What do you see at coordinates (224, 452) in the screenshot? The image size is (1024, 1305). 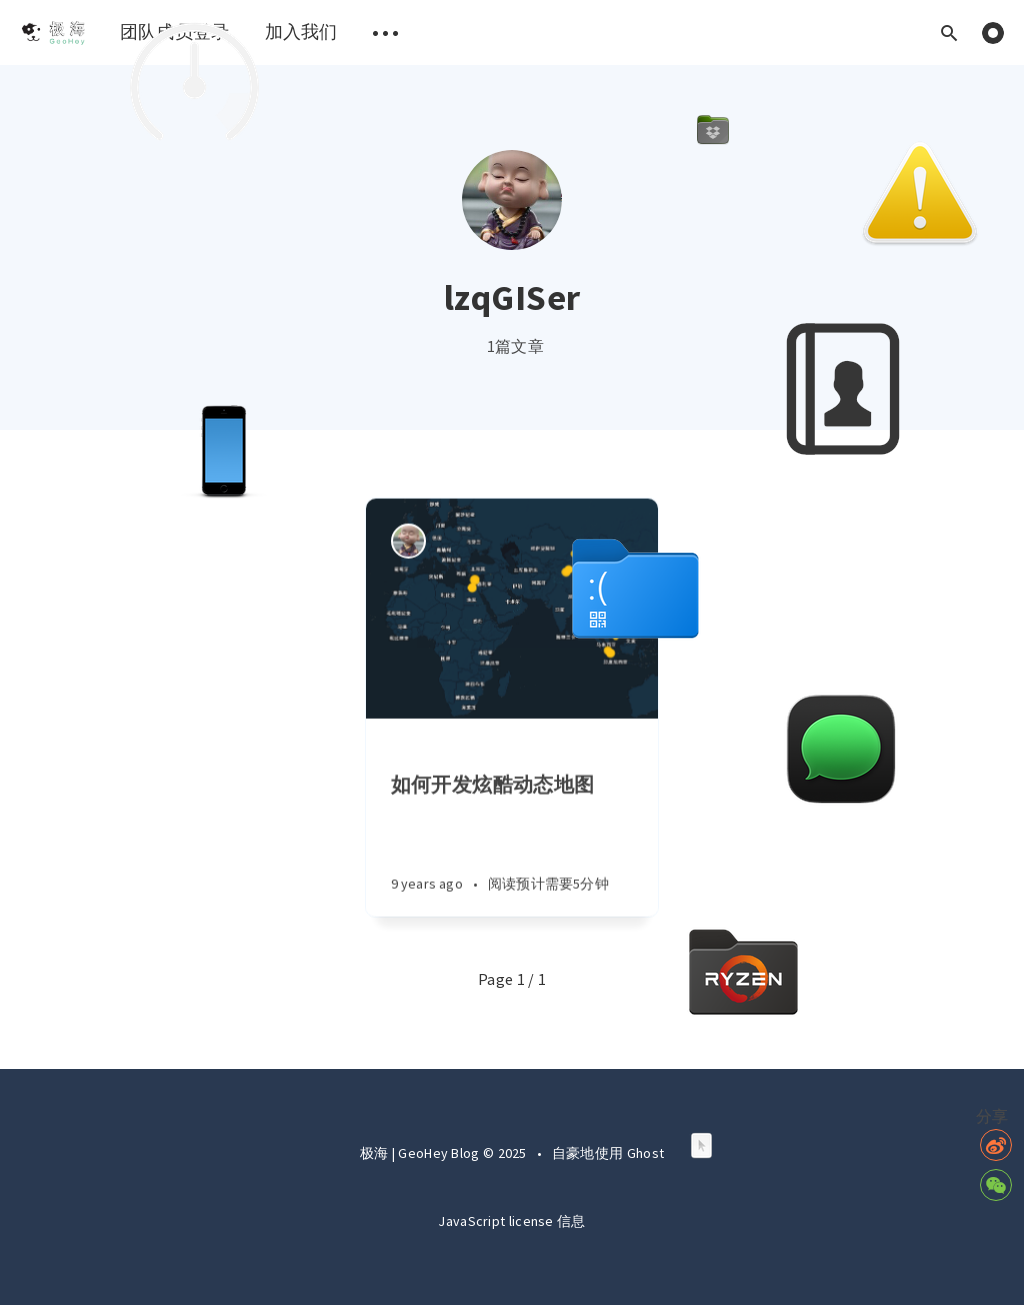 I see `iPhone SE device connected to your Mac` at bounding box center [224, 452].